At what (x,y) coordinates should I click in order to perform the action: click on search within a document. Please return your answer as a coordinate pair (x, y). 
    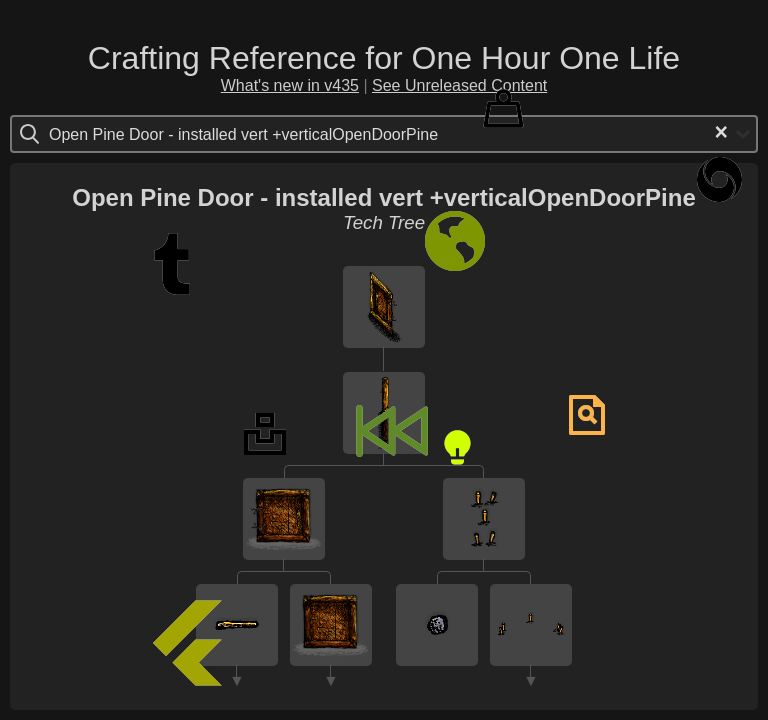
    Looking at the image, I should click on (587, 415).